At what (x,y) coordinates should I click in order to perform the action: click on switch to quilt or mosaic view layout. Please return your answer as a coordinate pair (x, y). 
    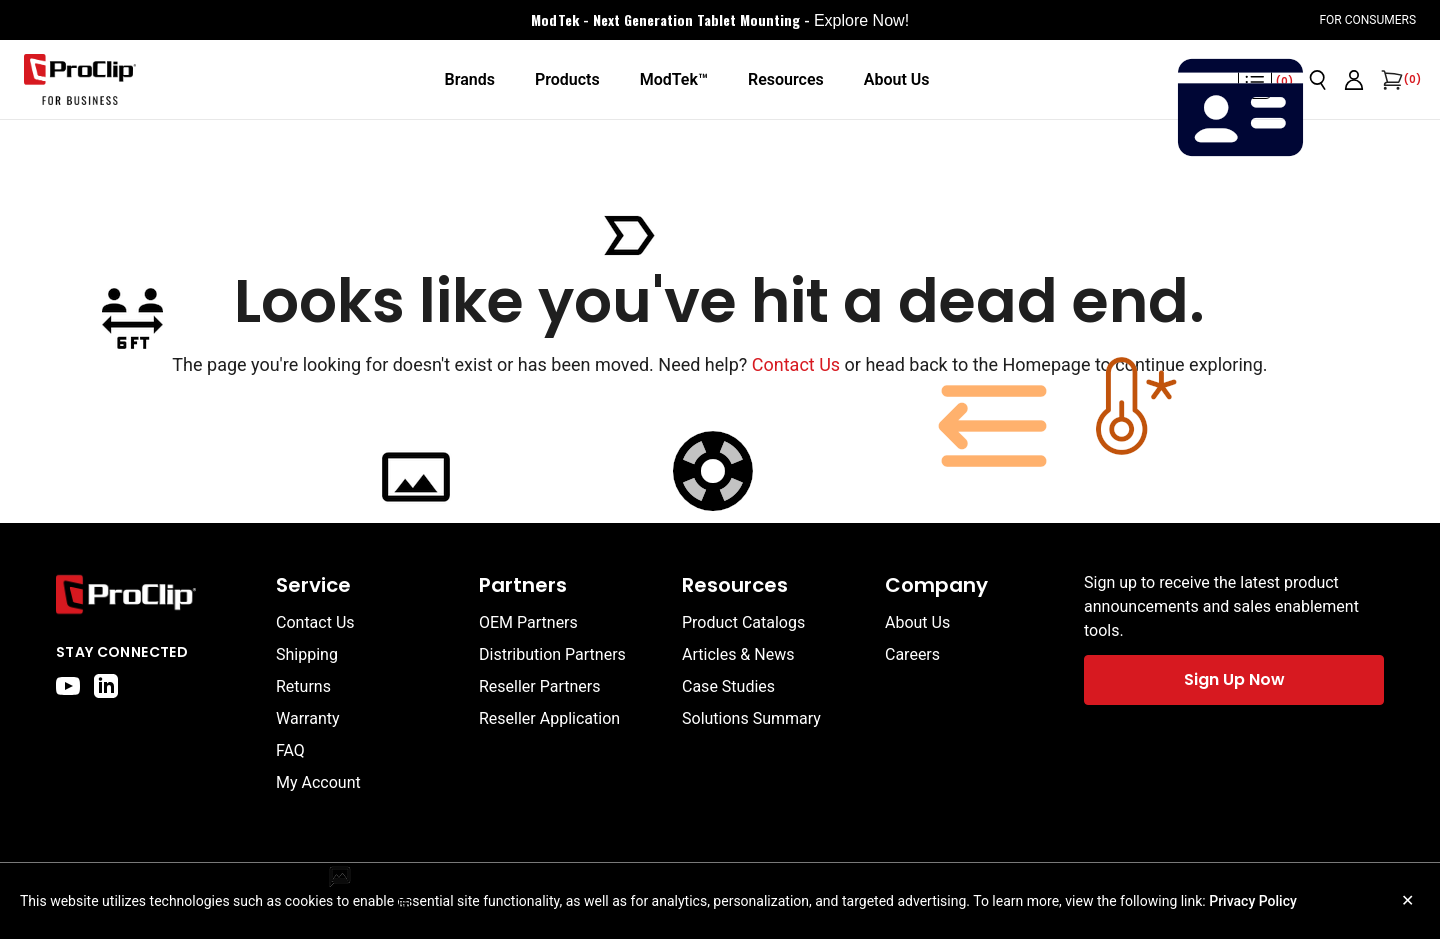
    Looking at the image, I should click on (404, 904).